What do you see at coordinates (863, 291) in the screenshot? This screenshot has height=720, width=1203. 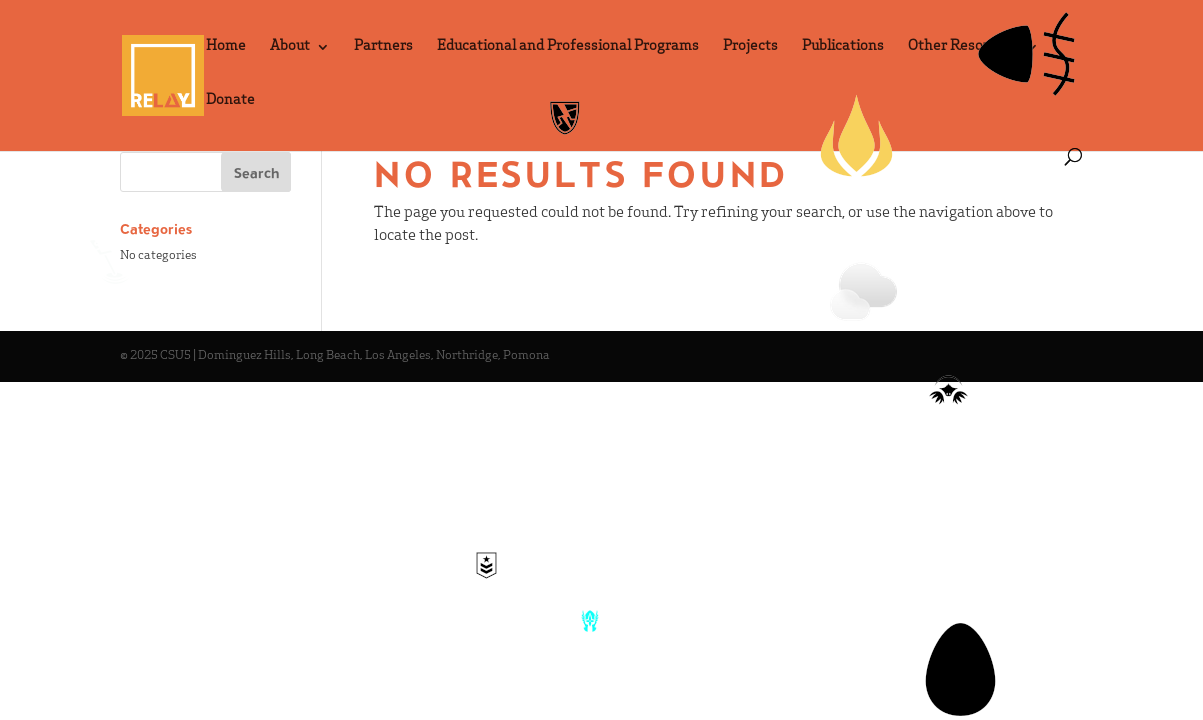 I see `indicates cloudy weather conditions` at bounding box center [863, 291].